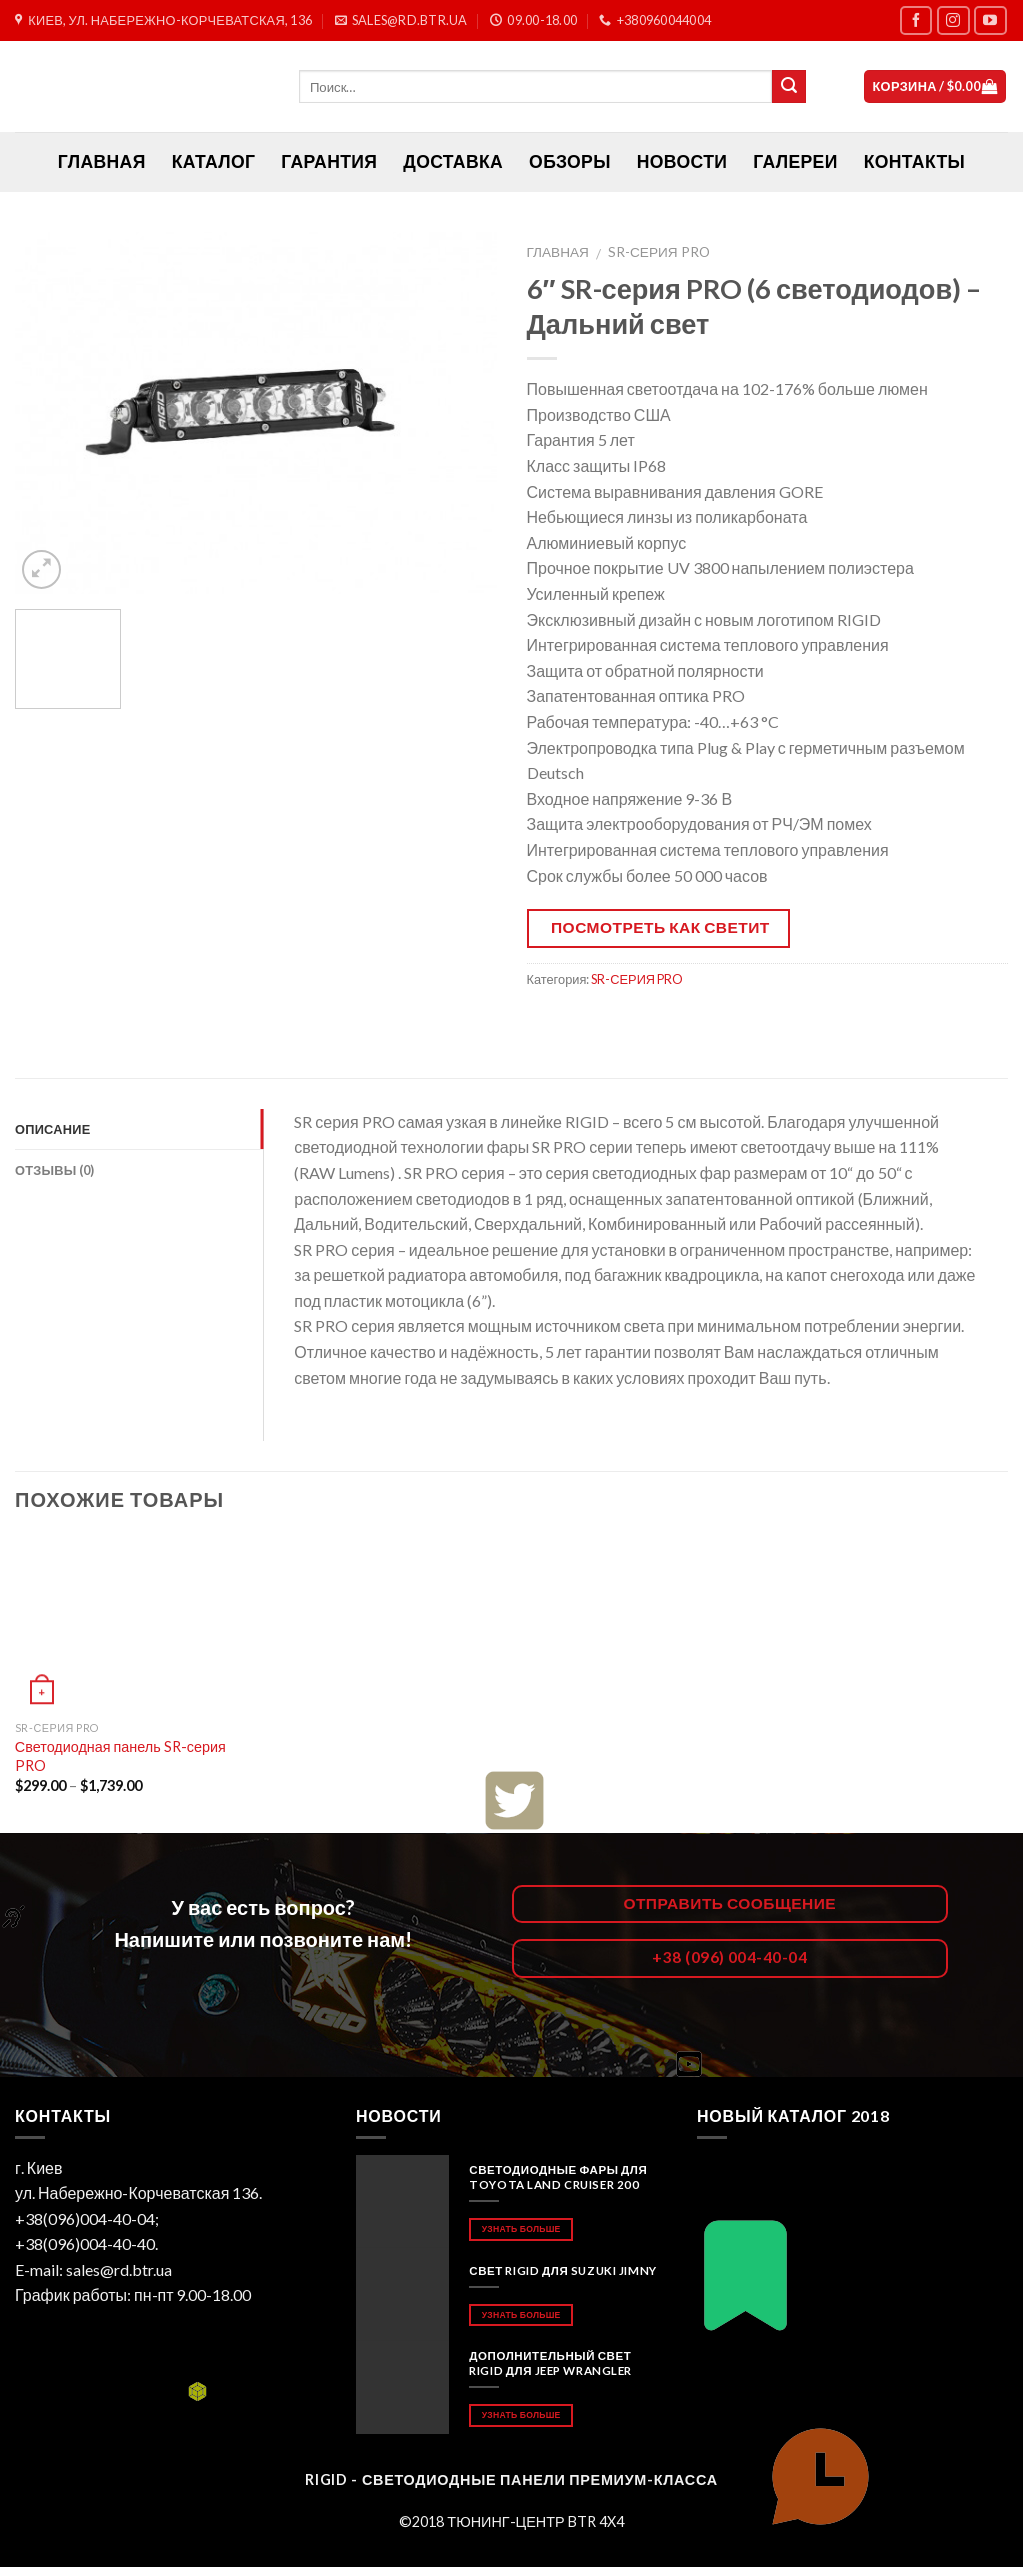 The height and width of the screenshot is (2567, 1023). Describe the element at coordinates (745, 2275) in the screenshot. I see `save this item for later` at that location.